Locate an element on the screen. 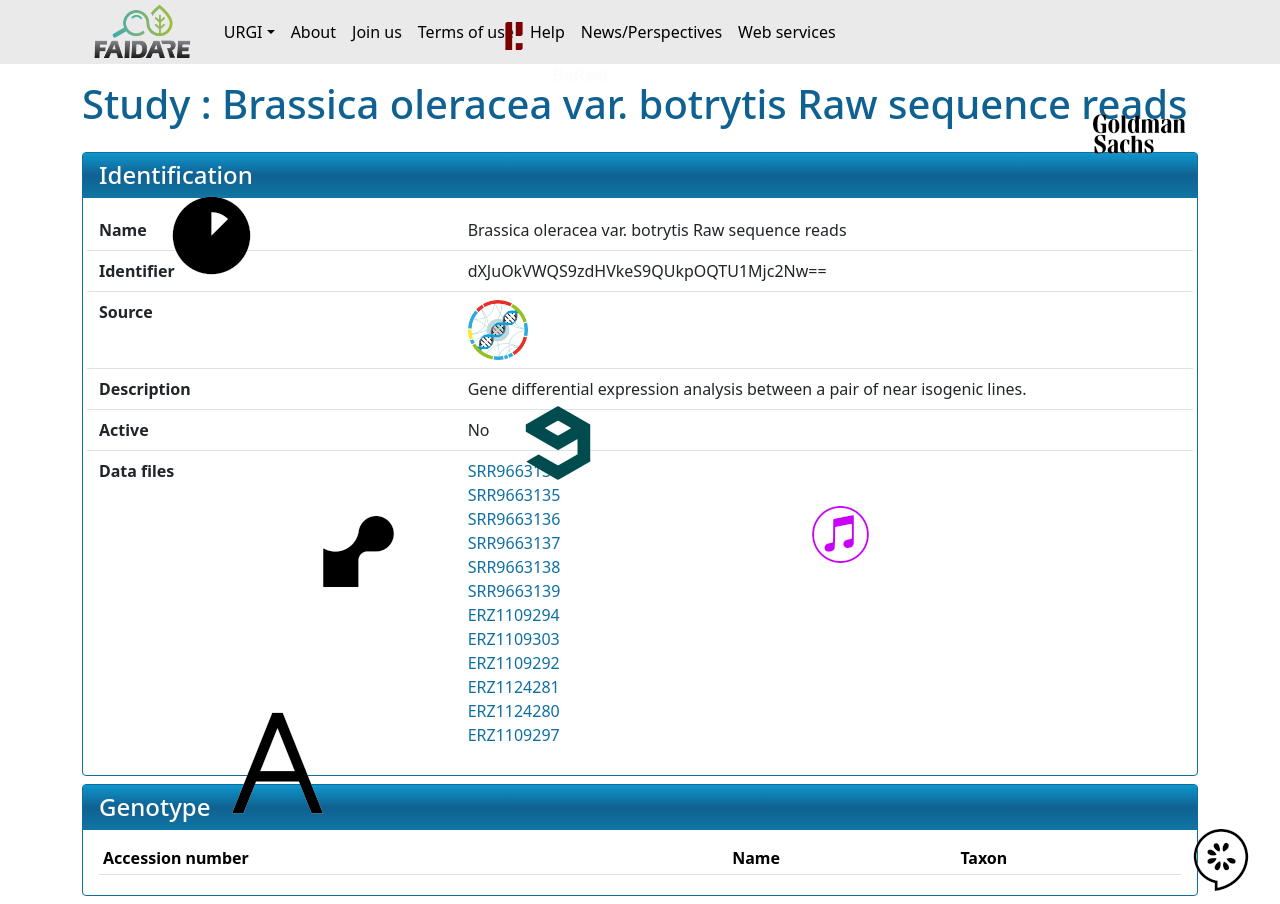  change the font family in a text editor is located at coordinates (277, 760).